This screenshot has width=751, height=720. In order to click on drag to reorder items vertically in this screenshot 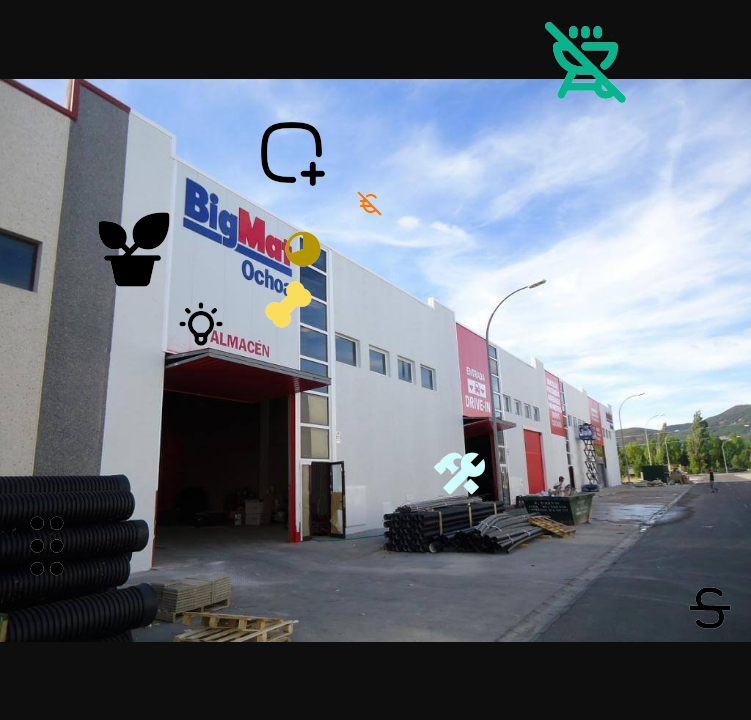, I will do `click(47, 546)`.